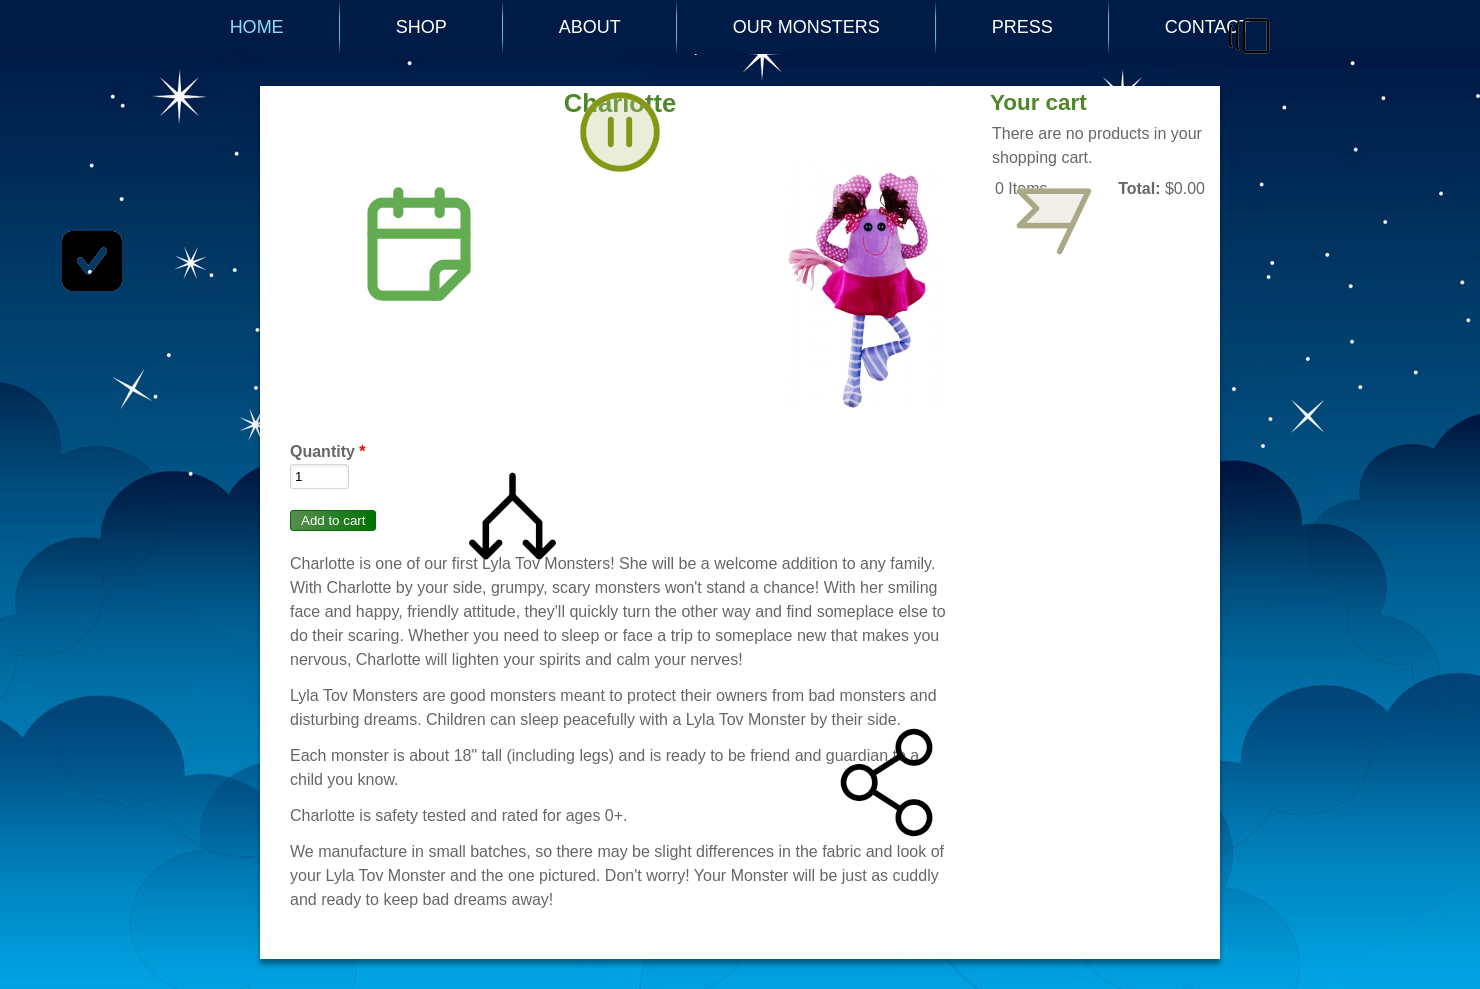 Image resolution: width=1480 pixels, height=989 pixels. I want to click on share content with others, so click(890, 782).